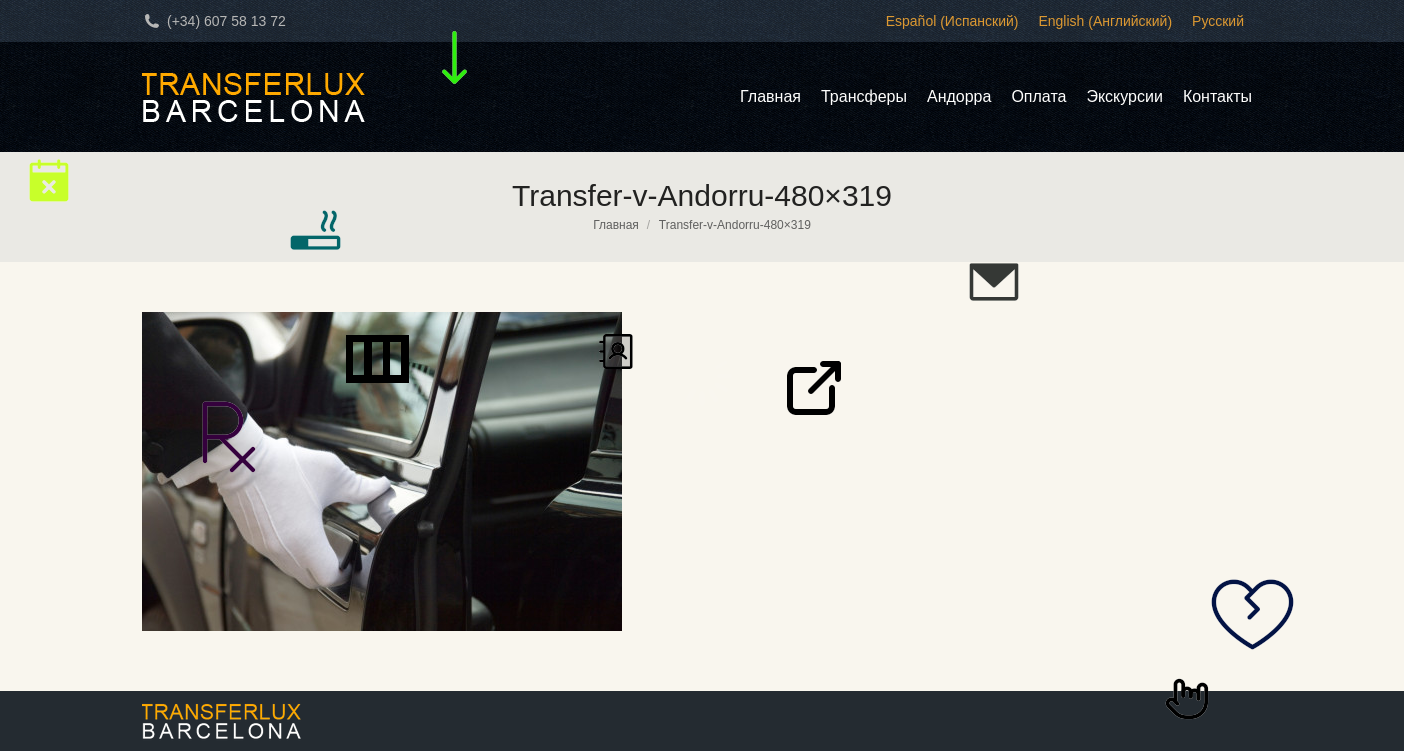  Describe the element at coordinates (226, 437) in the screenshot. I see `view prescription details` at that location.